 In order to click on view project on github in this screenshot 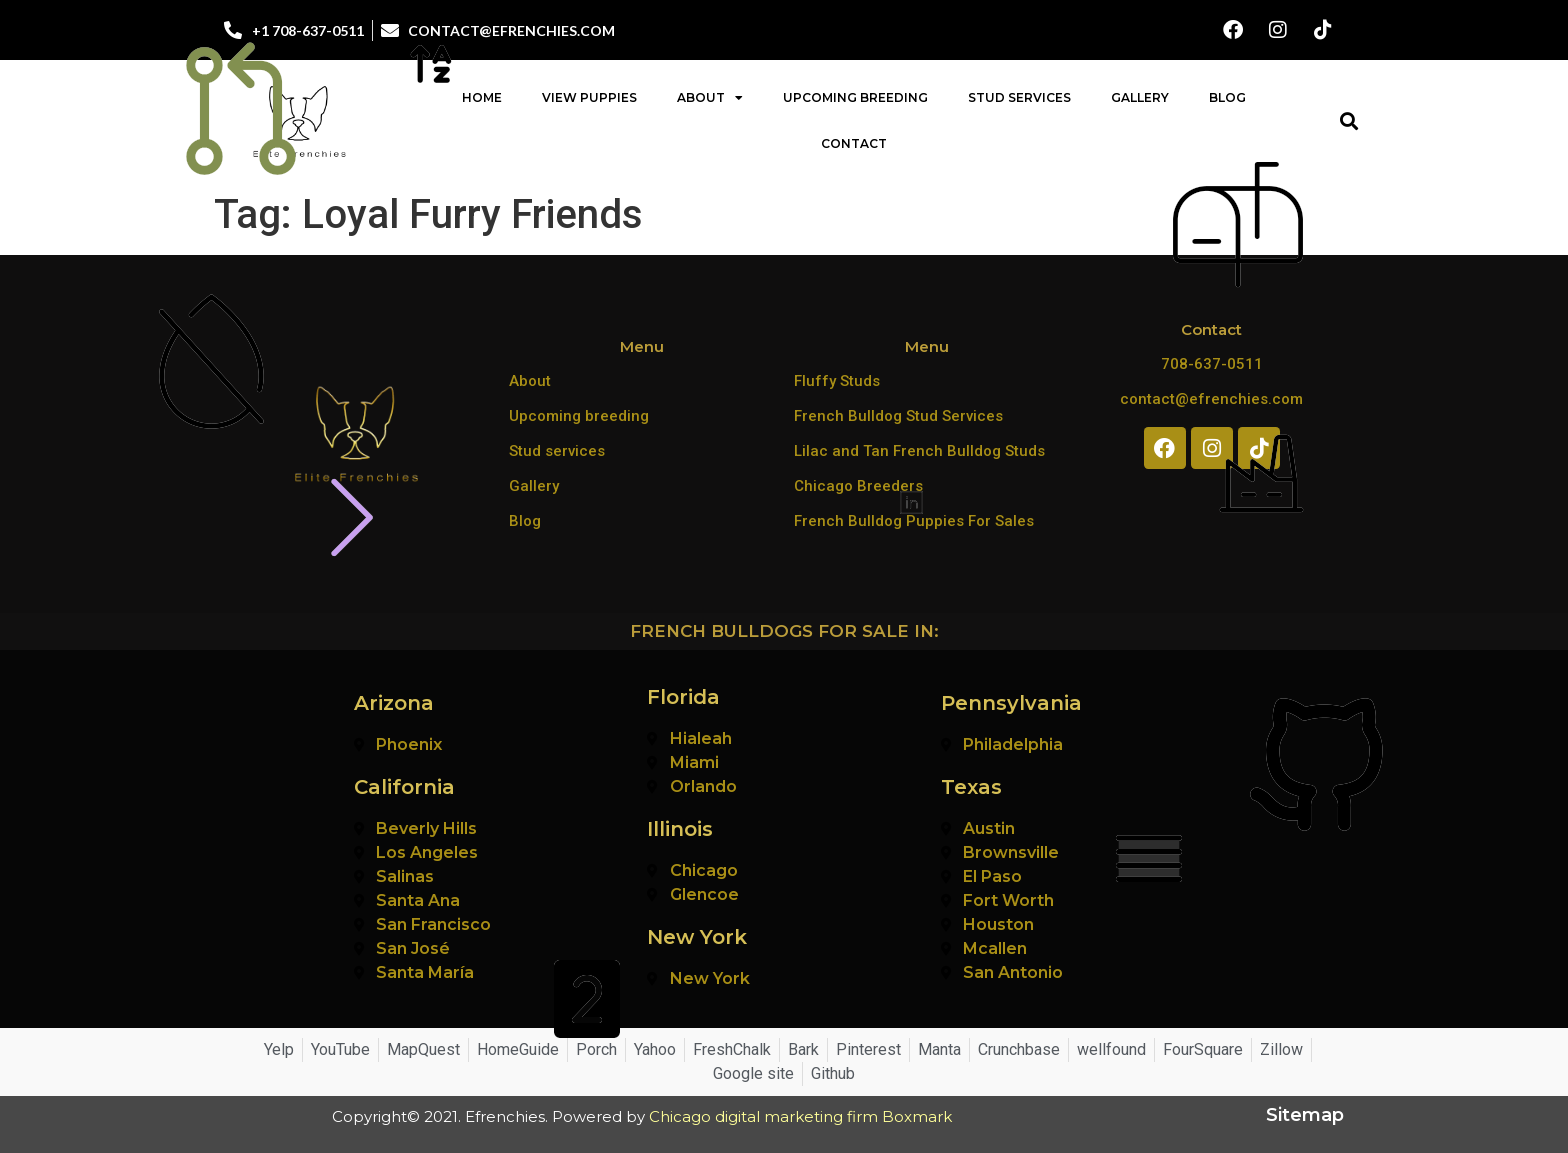, I will do `click(1316, 764)`.